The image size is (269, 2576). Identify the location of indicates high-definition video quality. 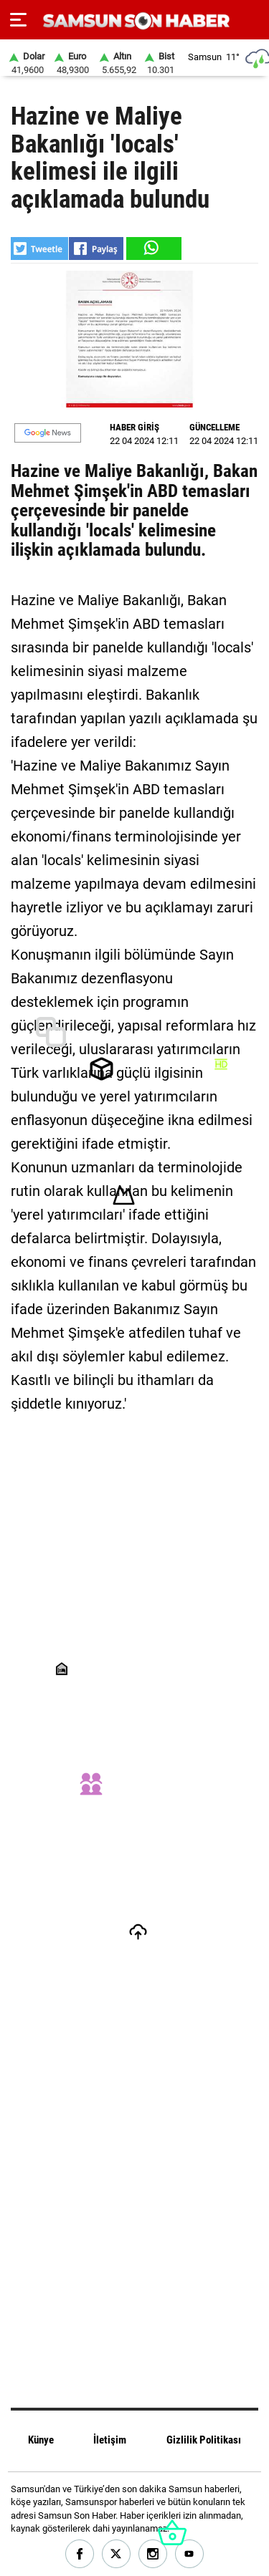
(221, 1064).